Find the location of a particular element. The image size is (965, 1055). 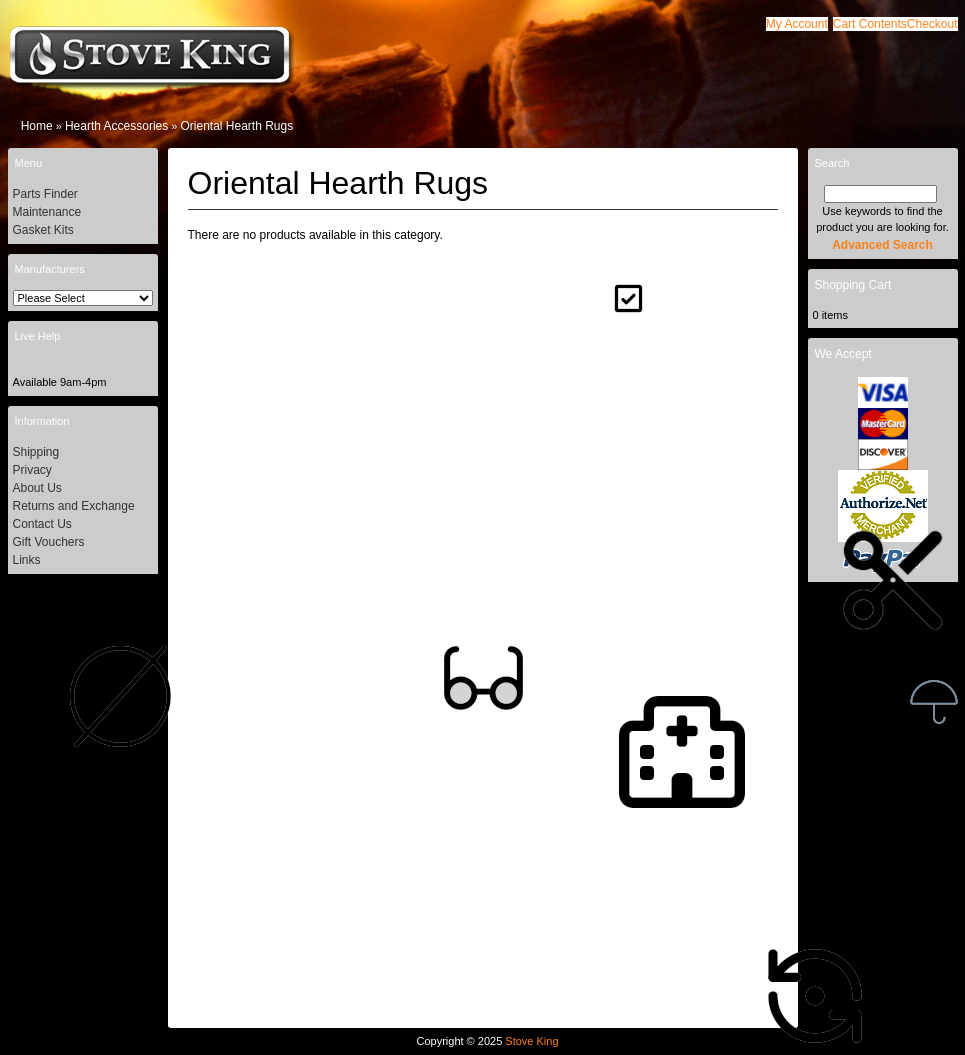

view nearby hospitals or medical facilities is located at coordinates (682, 752).